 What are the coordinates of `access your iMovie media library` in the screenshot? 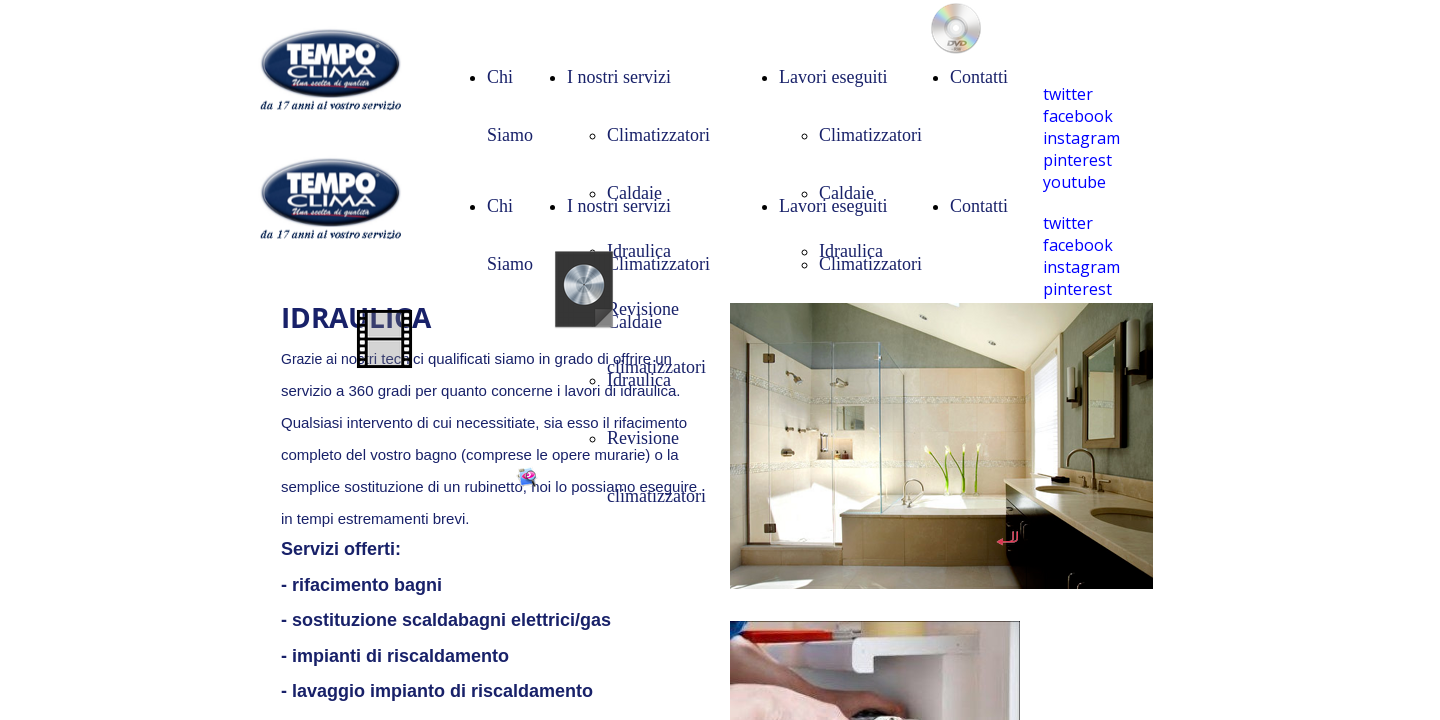 It's located at (1300, 192).